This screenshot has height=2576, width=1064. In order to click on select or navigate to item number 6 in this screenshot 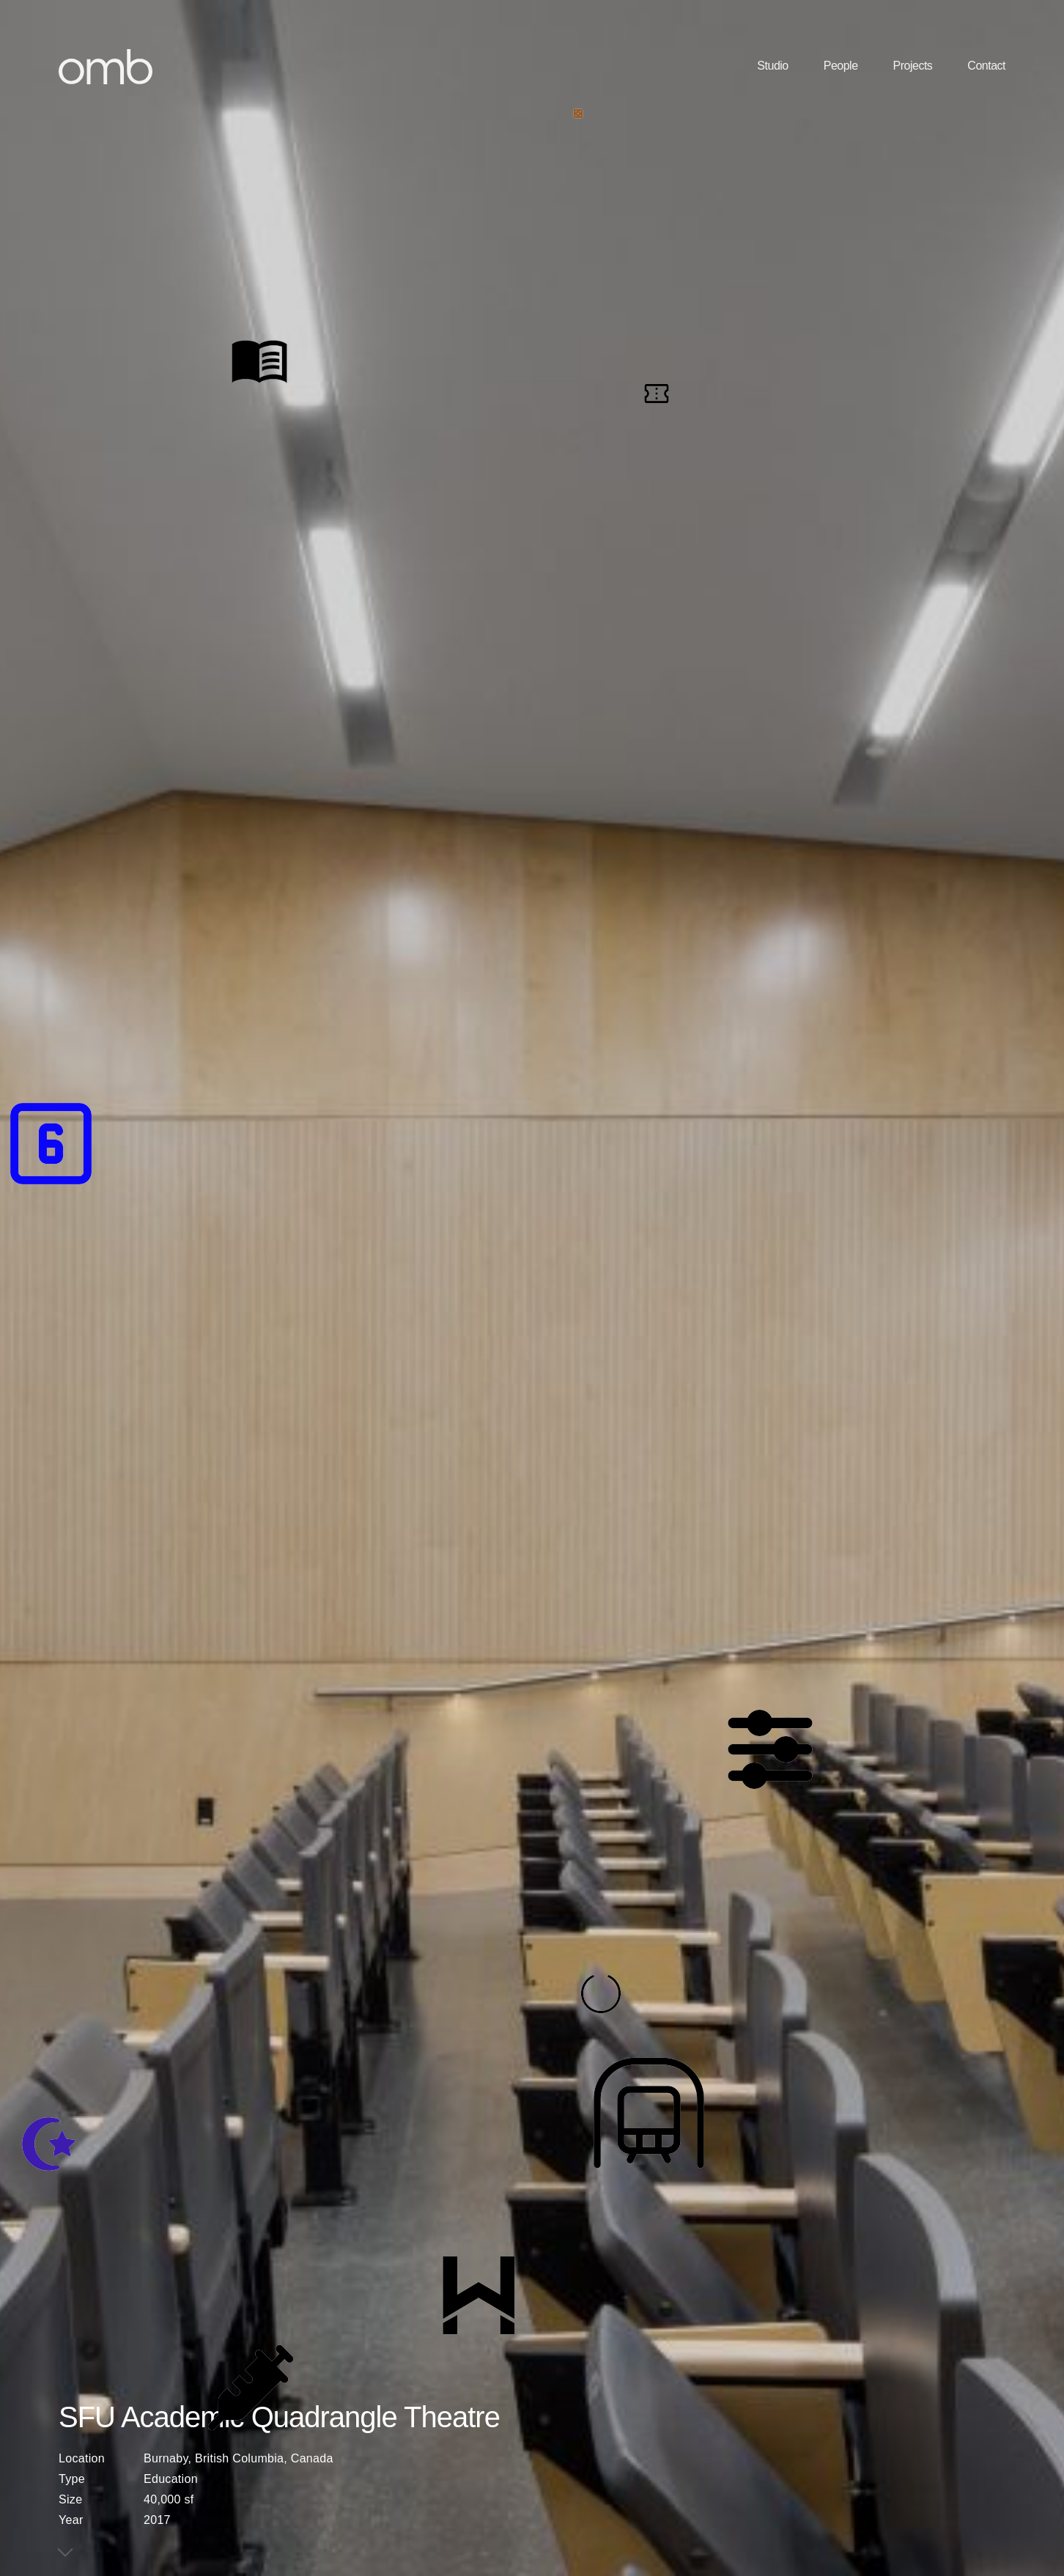, I will do `click(51, 1143)`.